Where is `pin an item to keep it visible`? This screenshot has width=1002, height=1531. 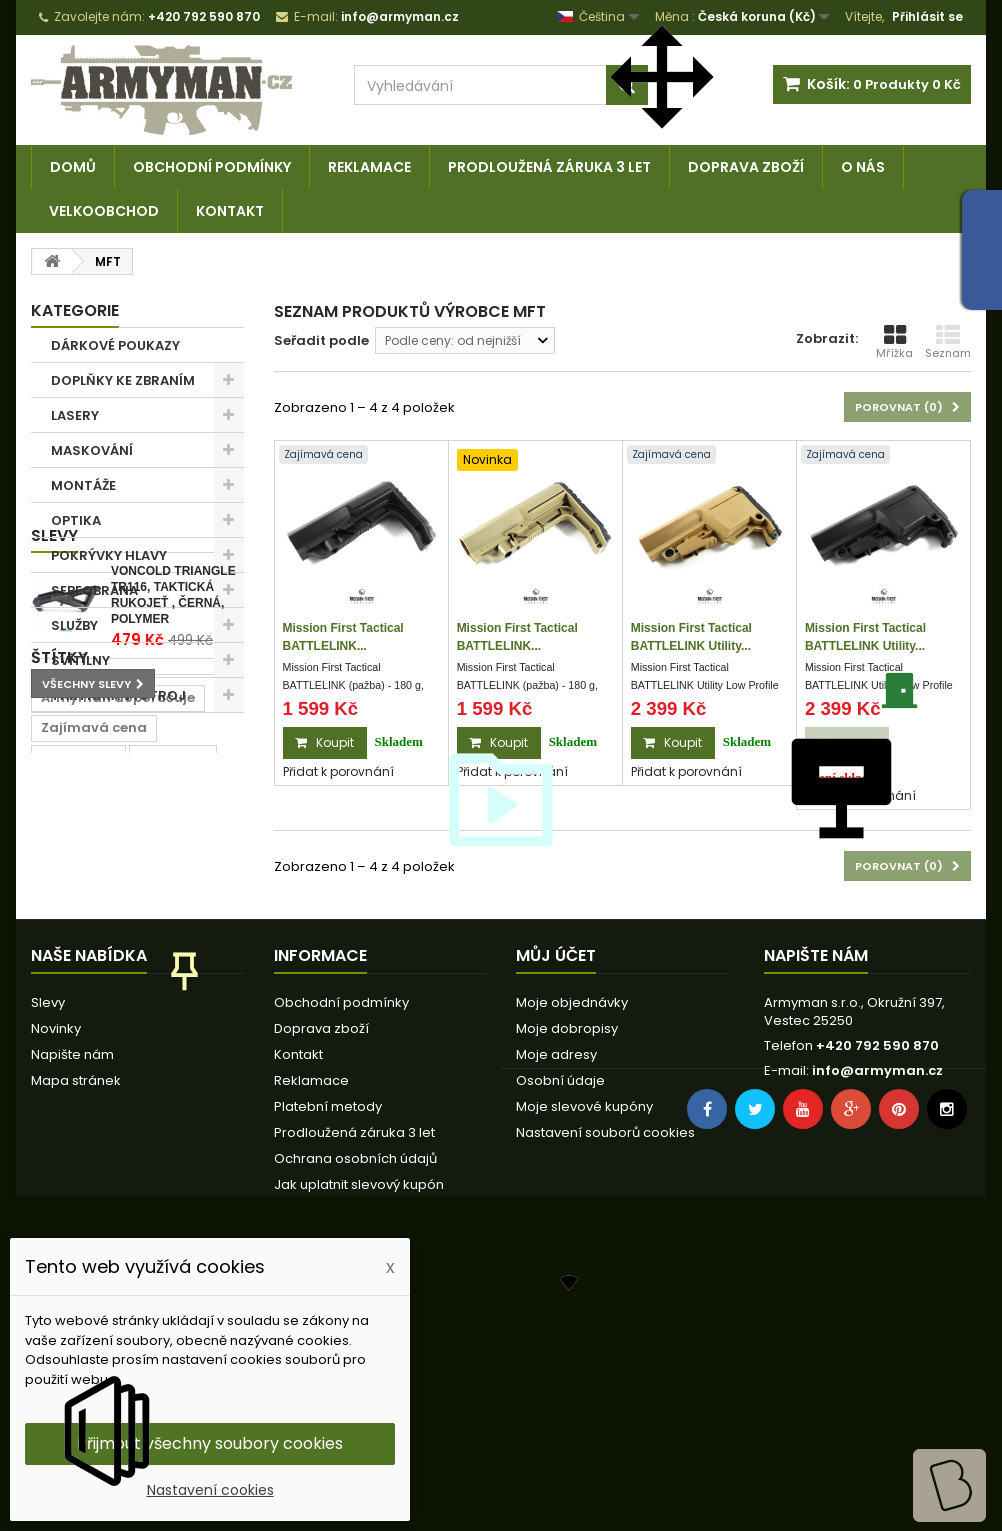
pin an item to keep it visible is located at coordinates (184, 969).